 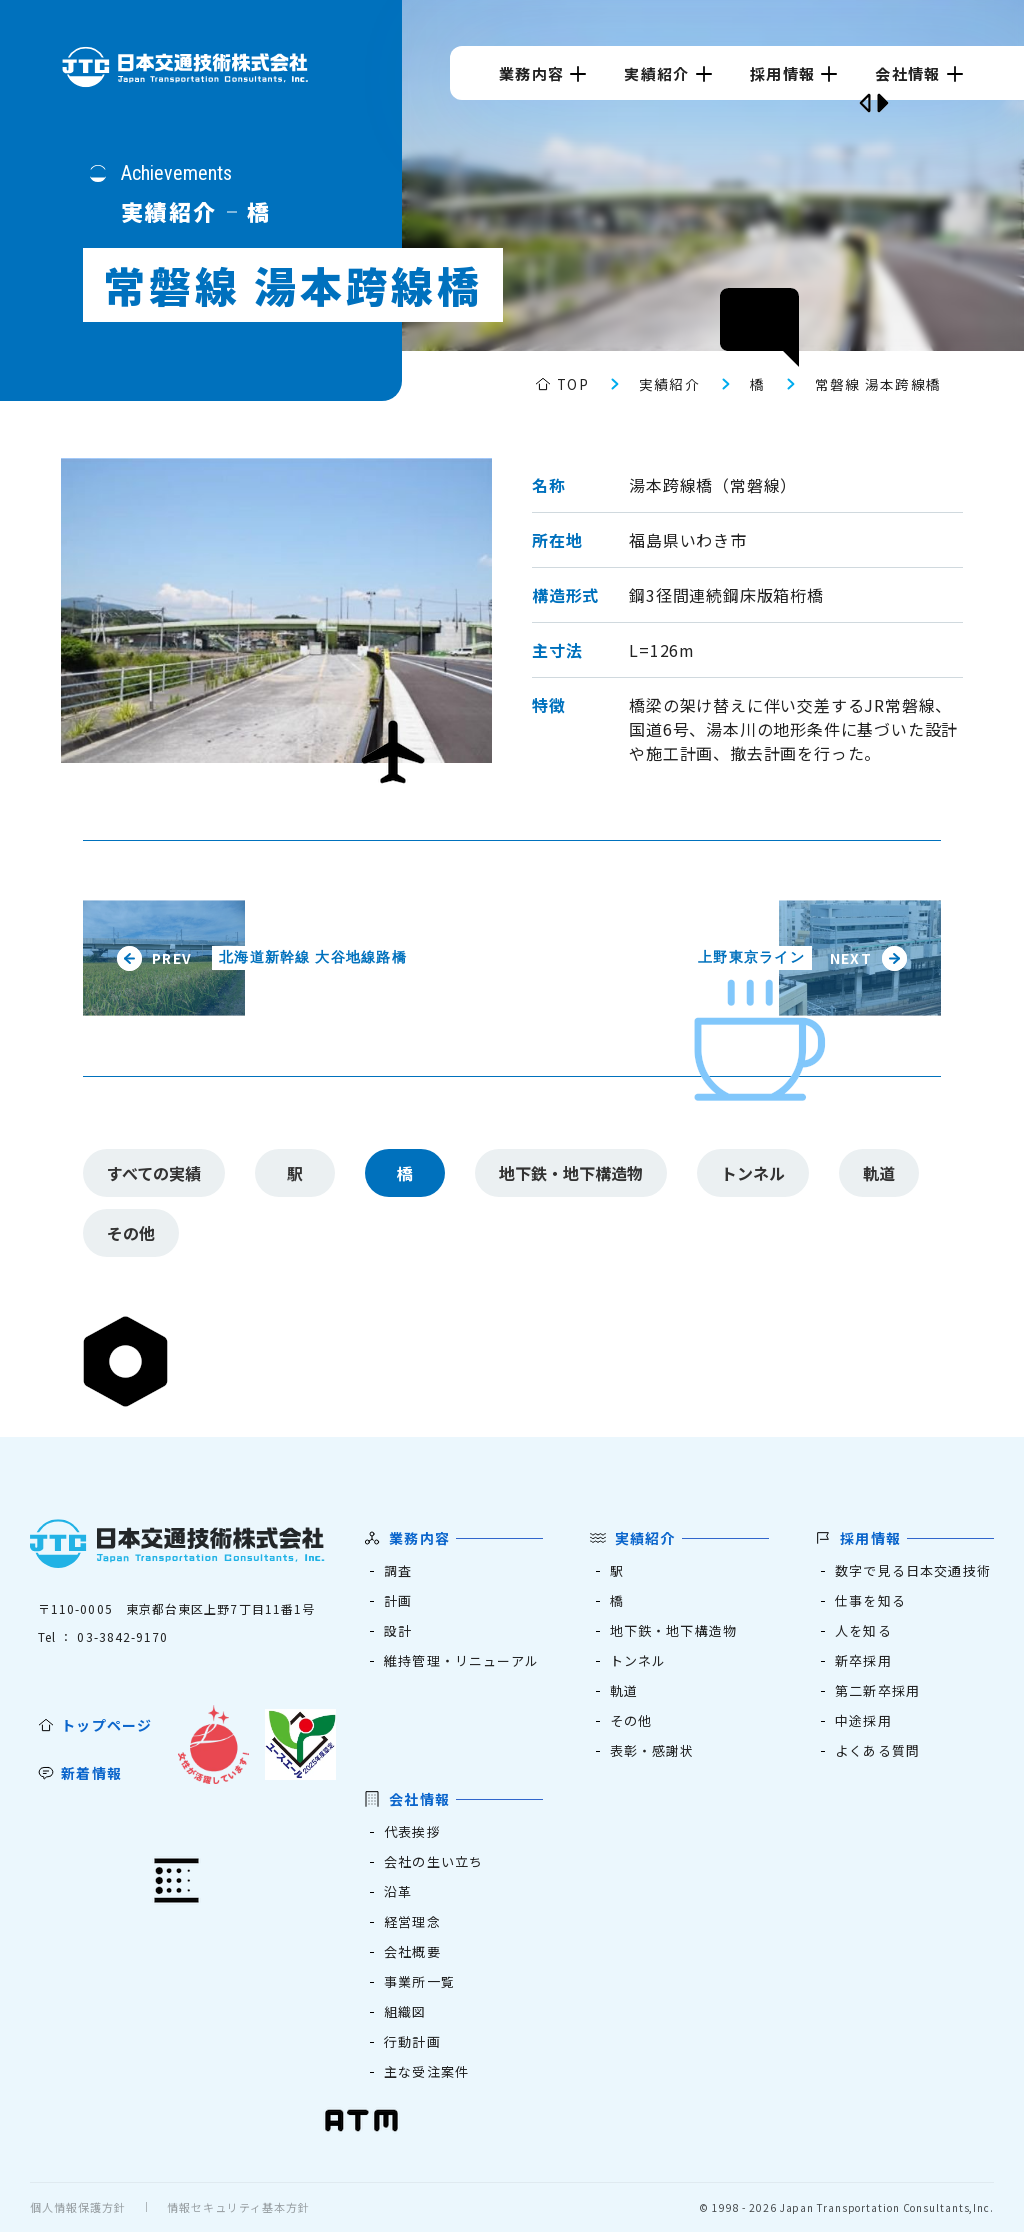 I want to click on find nearby ATM locations, so click(x=361, y=2120).